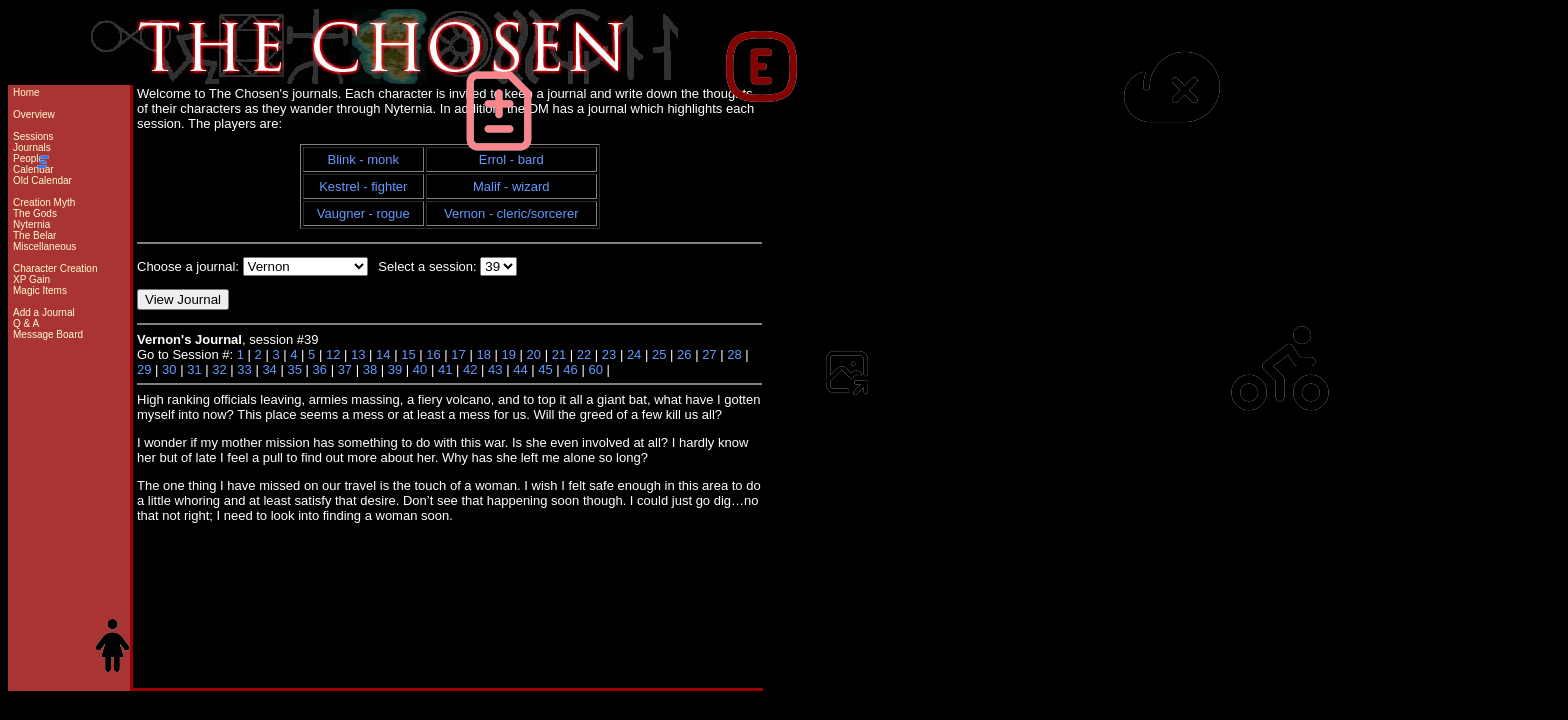 The image size is (1568, 720). I want to click on women's restroom indicator, so click(112, 645).